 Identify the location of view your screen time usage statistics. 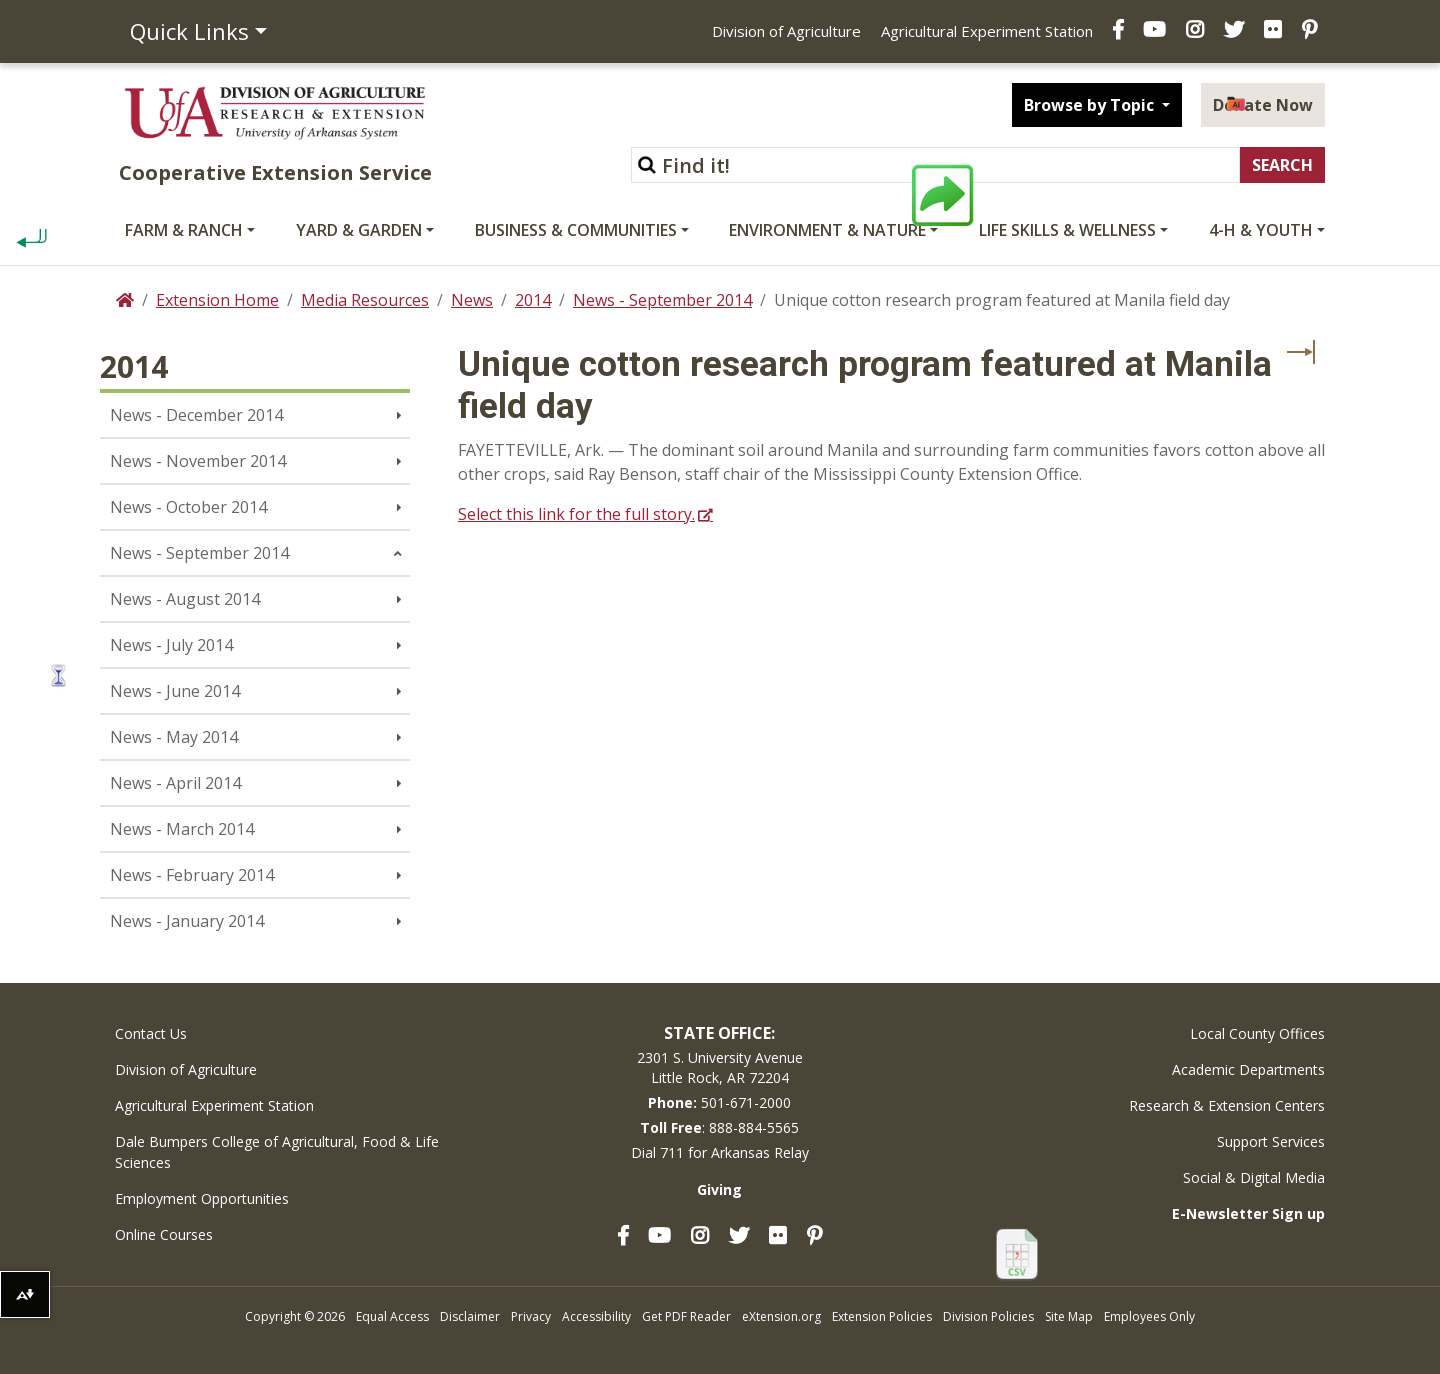
(58, 675).